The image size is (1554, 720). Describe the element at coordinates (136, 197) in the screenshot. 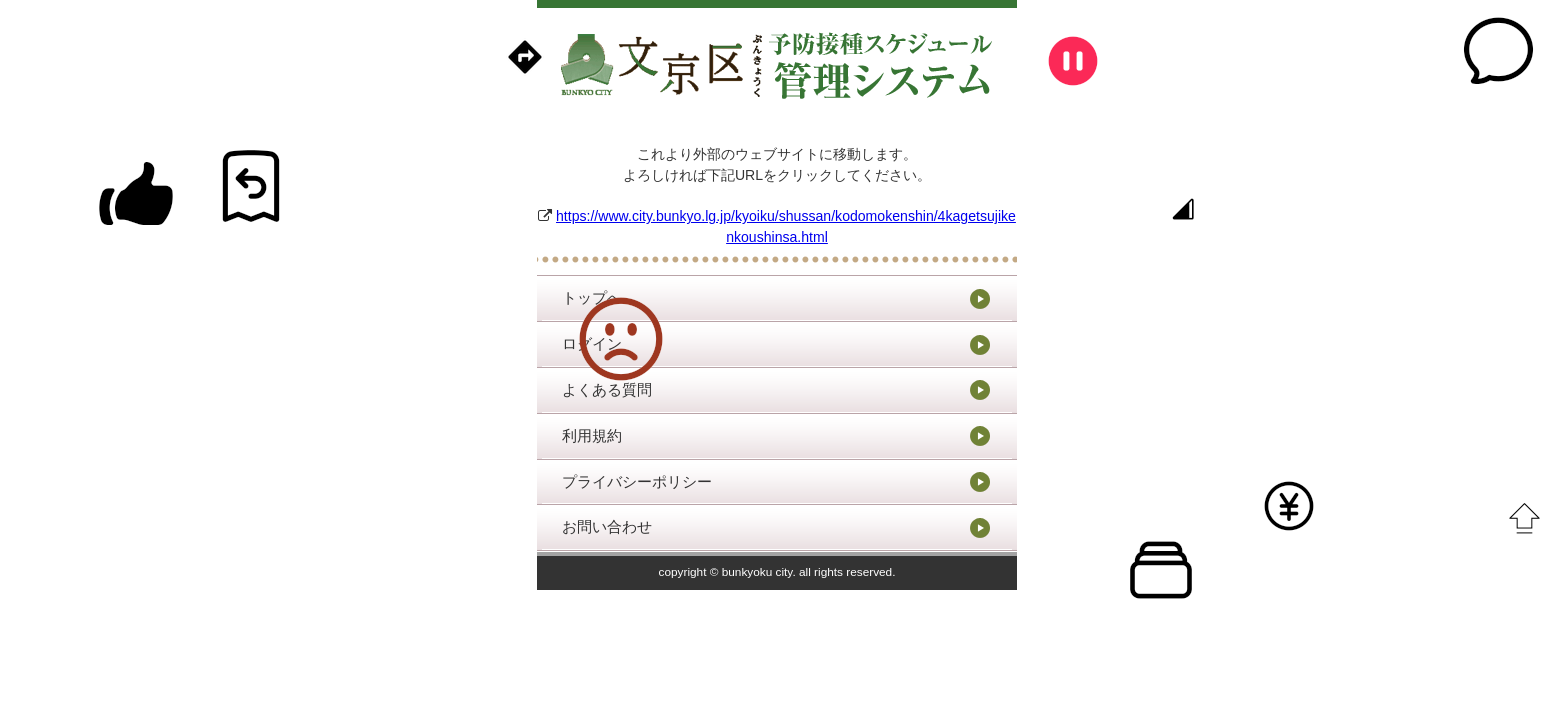

I see `like or upvote content` at that location.